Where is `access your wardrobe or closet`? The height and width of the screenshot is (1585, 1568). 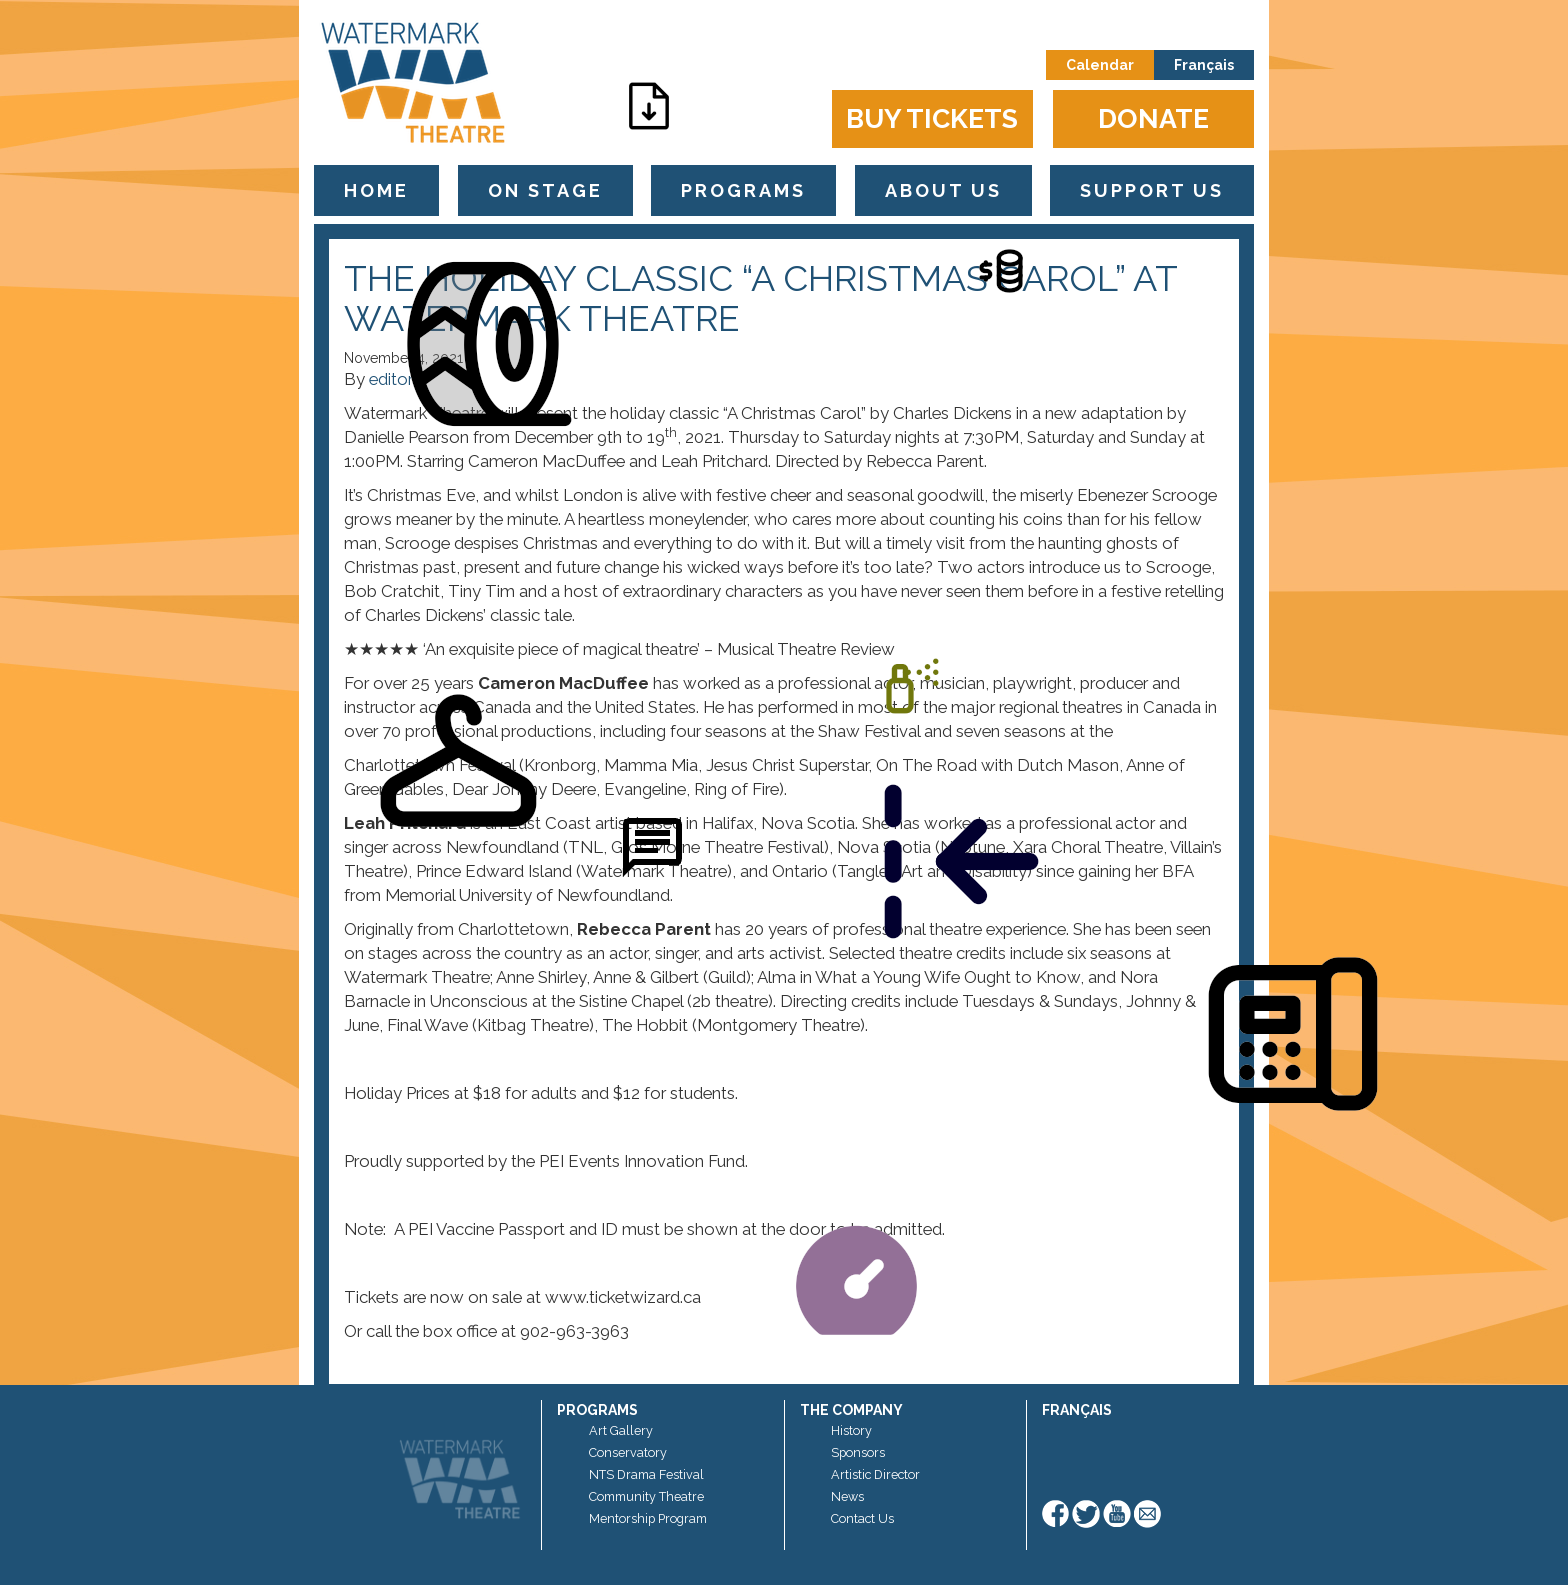 access your wardrobe or closet is located at coordinates (458, 764).